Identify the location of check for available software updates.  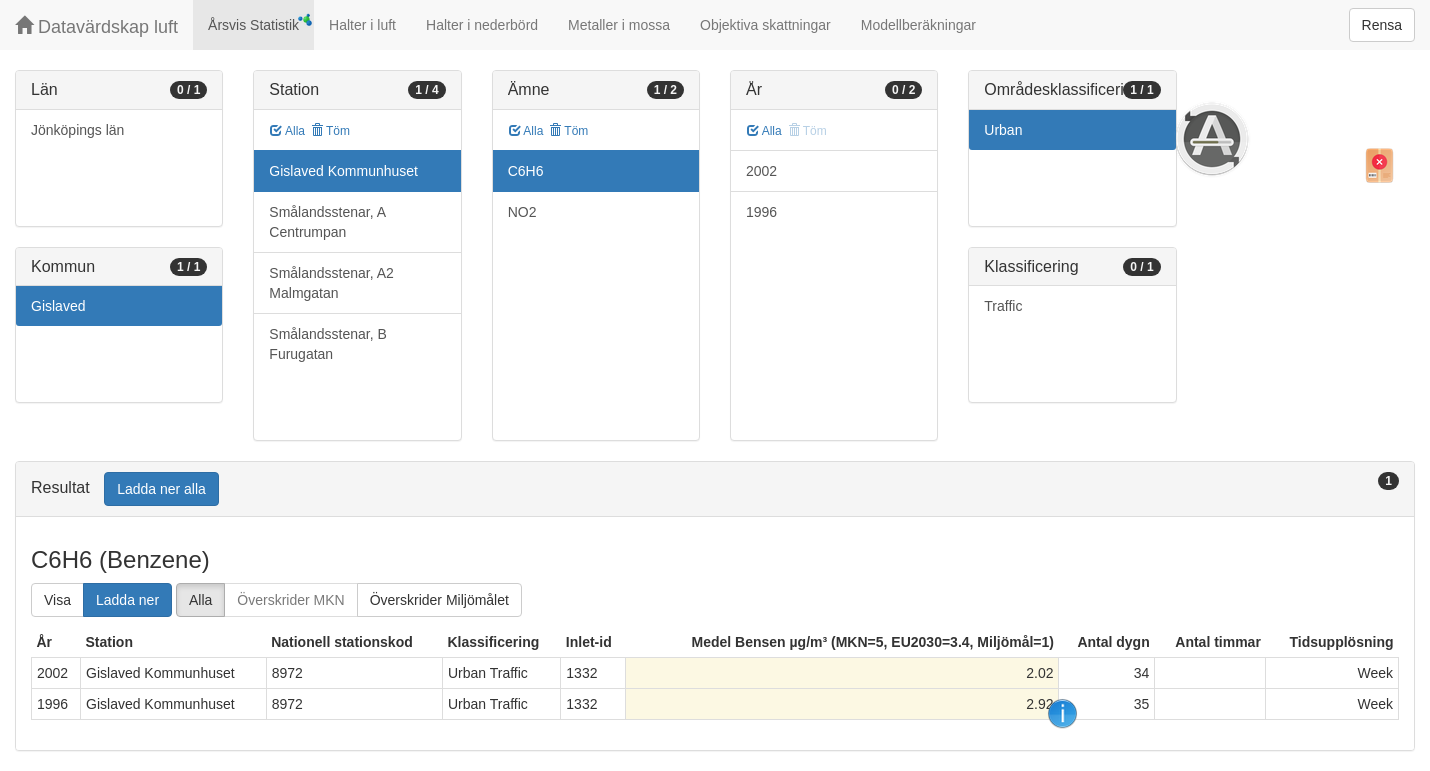
(1212, 139).